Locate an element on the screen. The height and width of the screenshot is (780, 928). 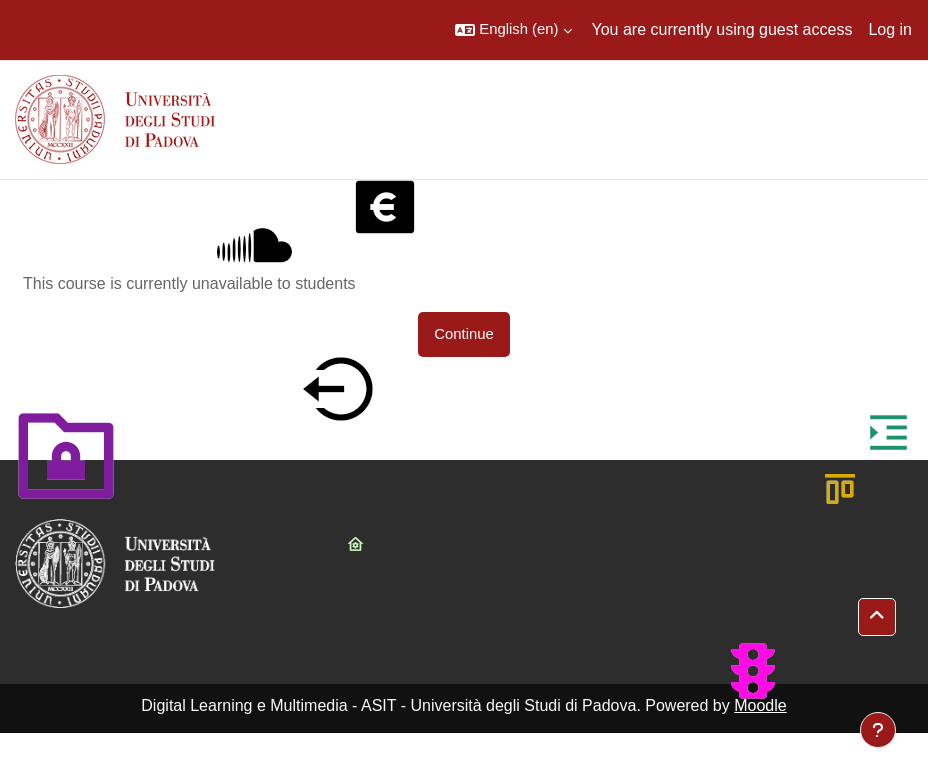
log out of your account is located at coordinates (341, 389).